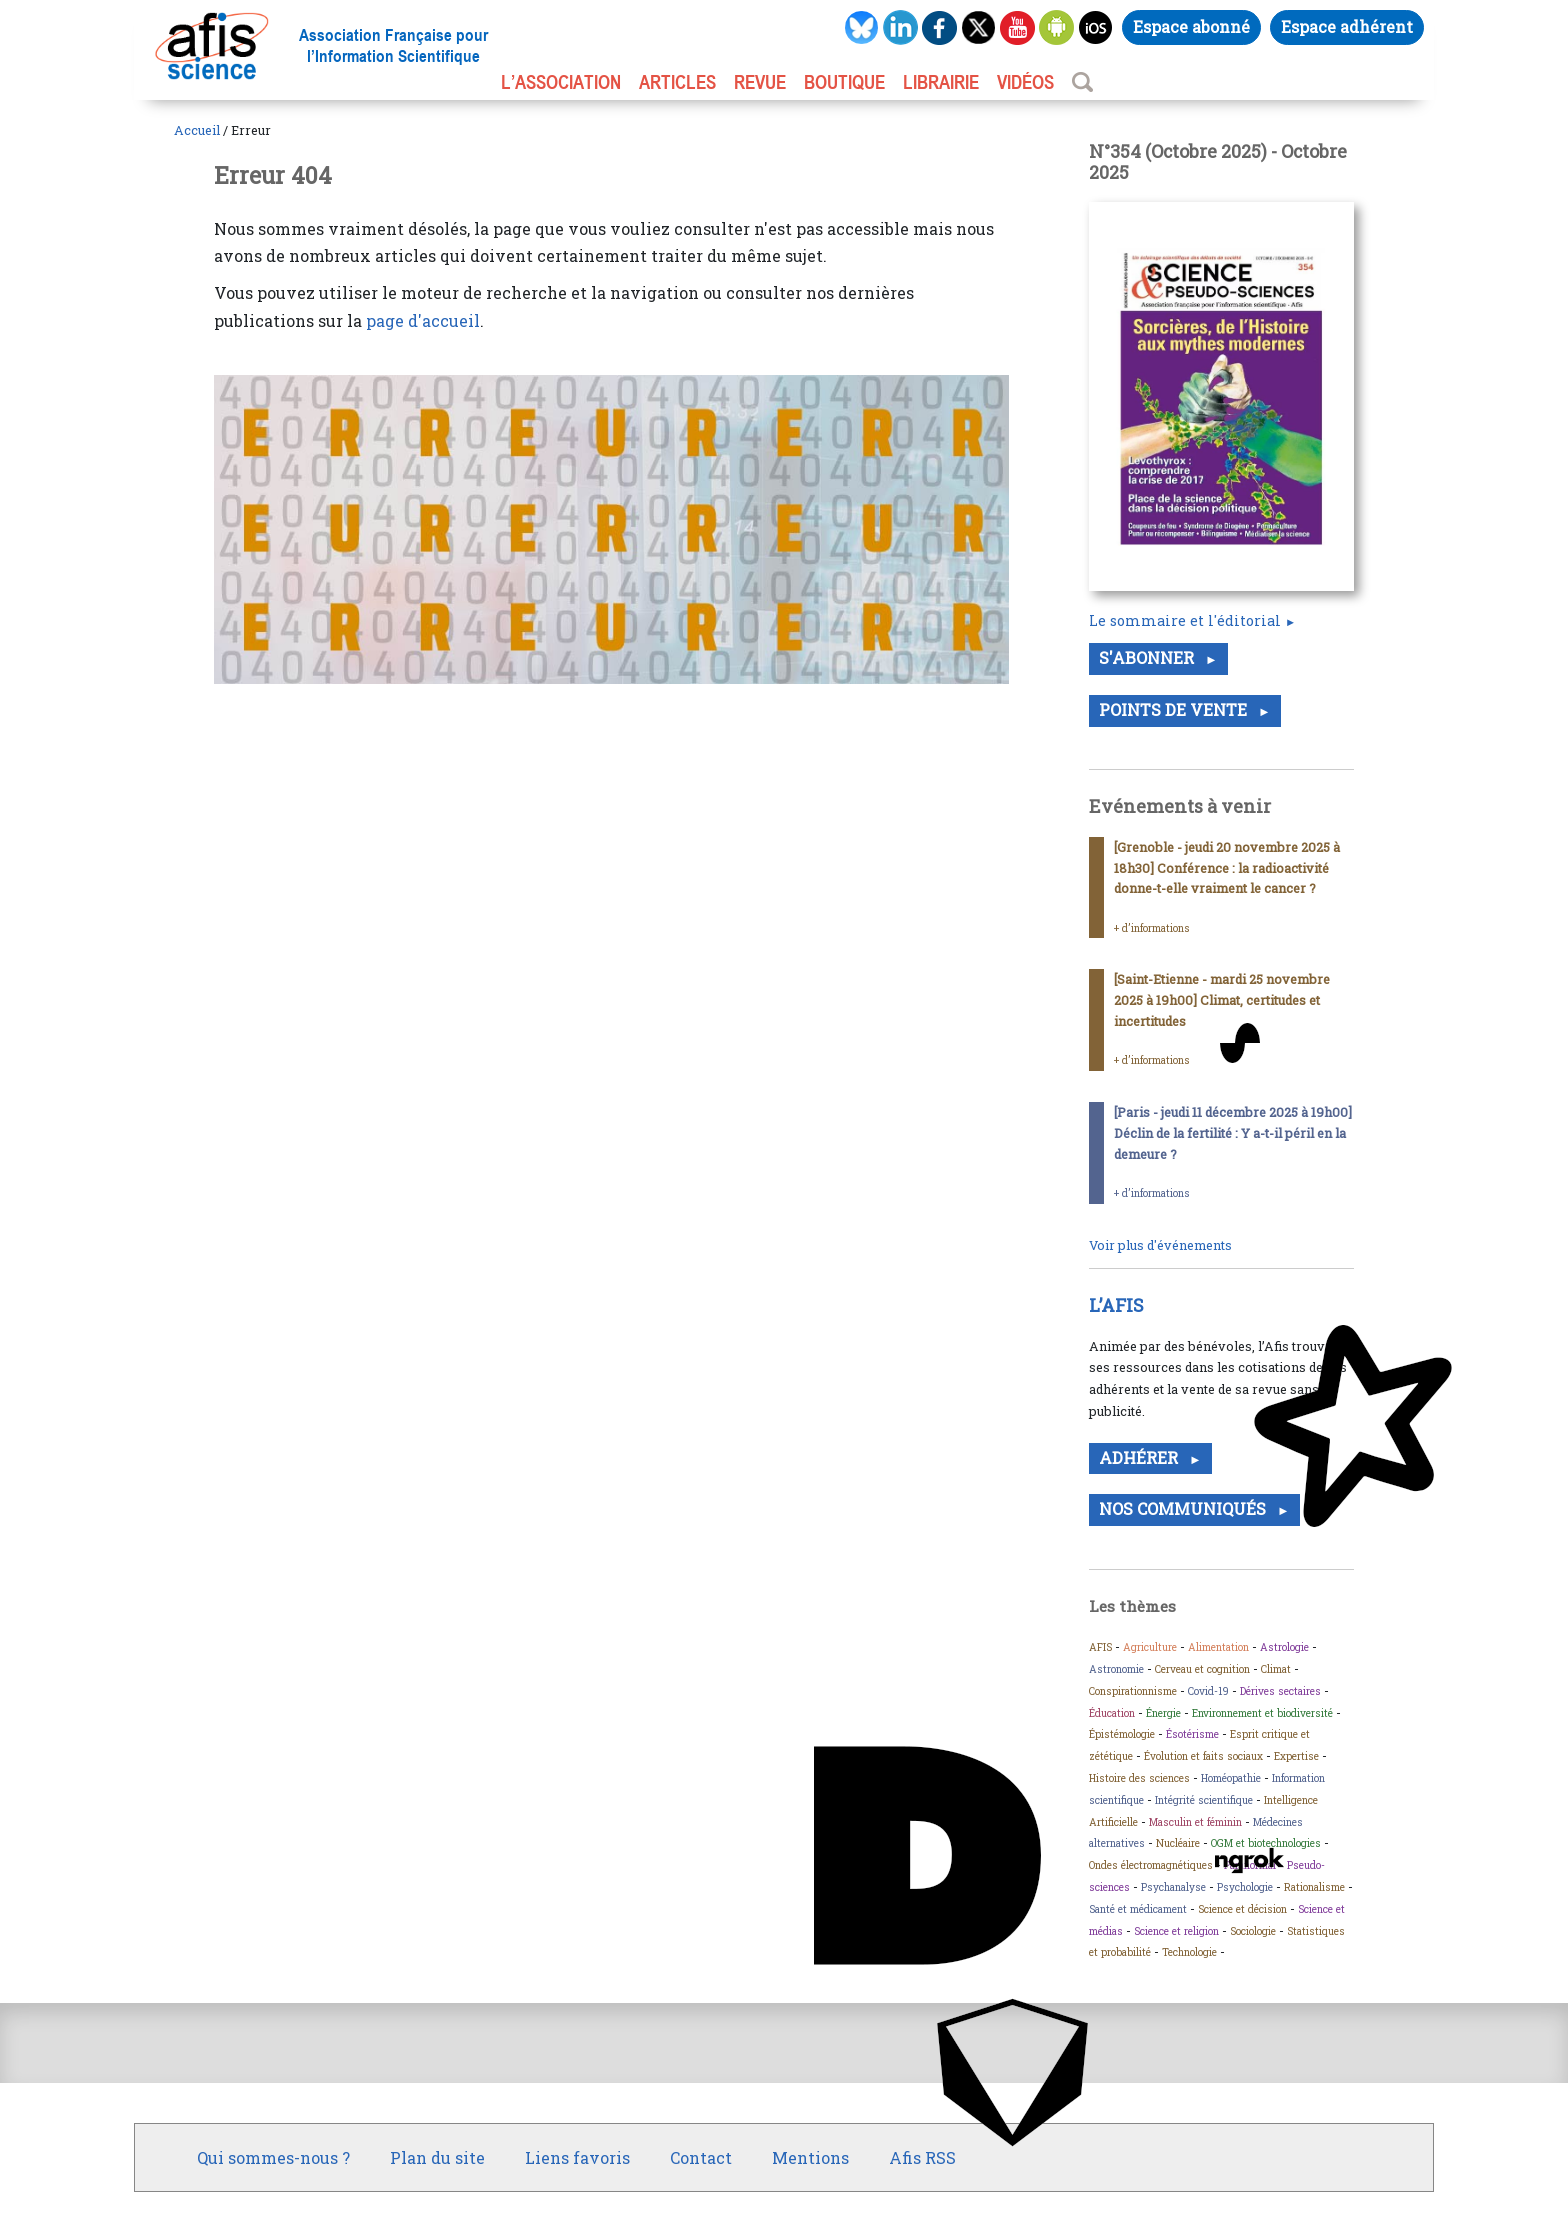  I want to click on apache spark logo, so click(1353, 1426).